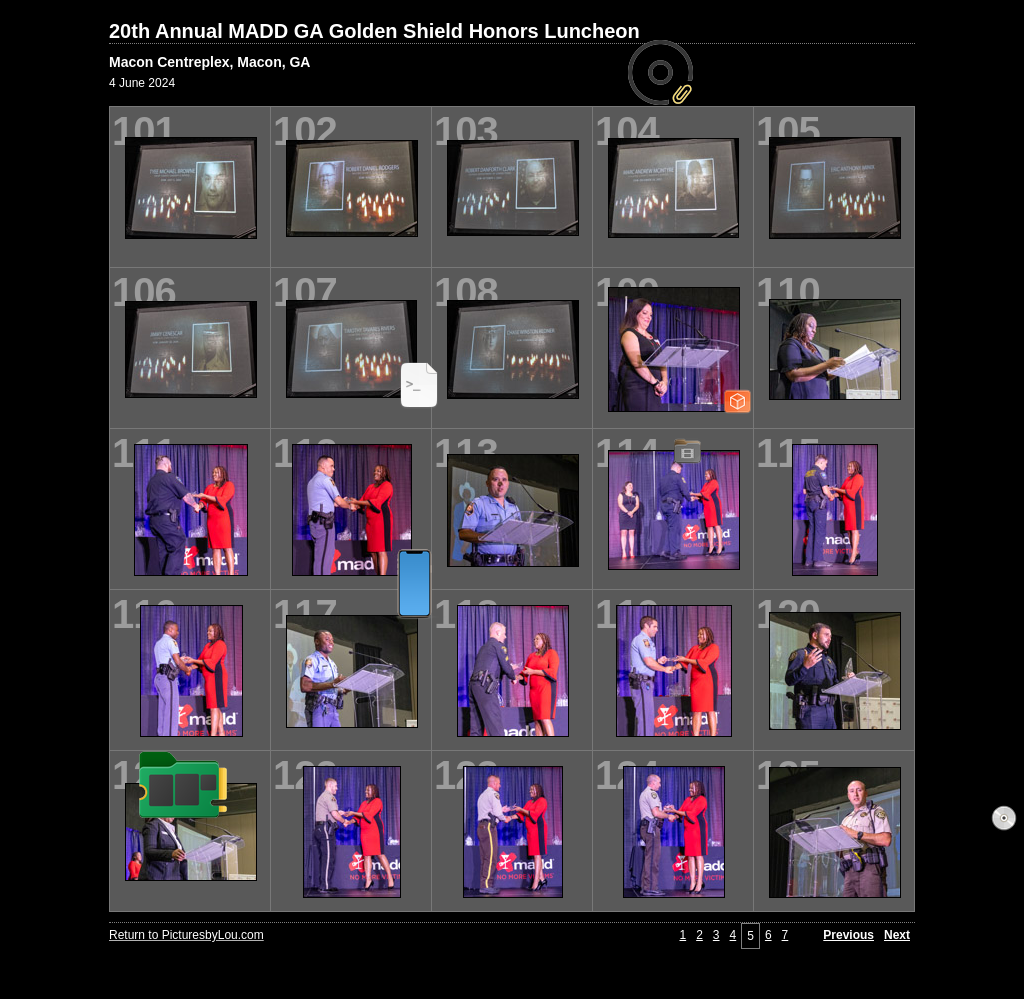 Image resolution: width=1024 pixels, height=999 pixels. Describe the element at coordinates (181, 787) in the screenshot. I see `folder containing NVMe SSD storage files` at that location.